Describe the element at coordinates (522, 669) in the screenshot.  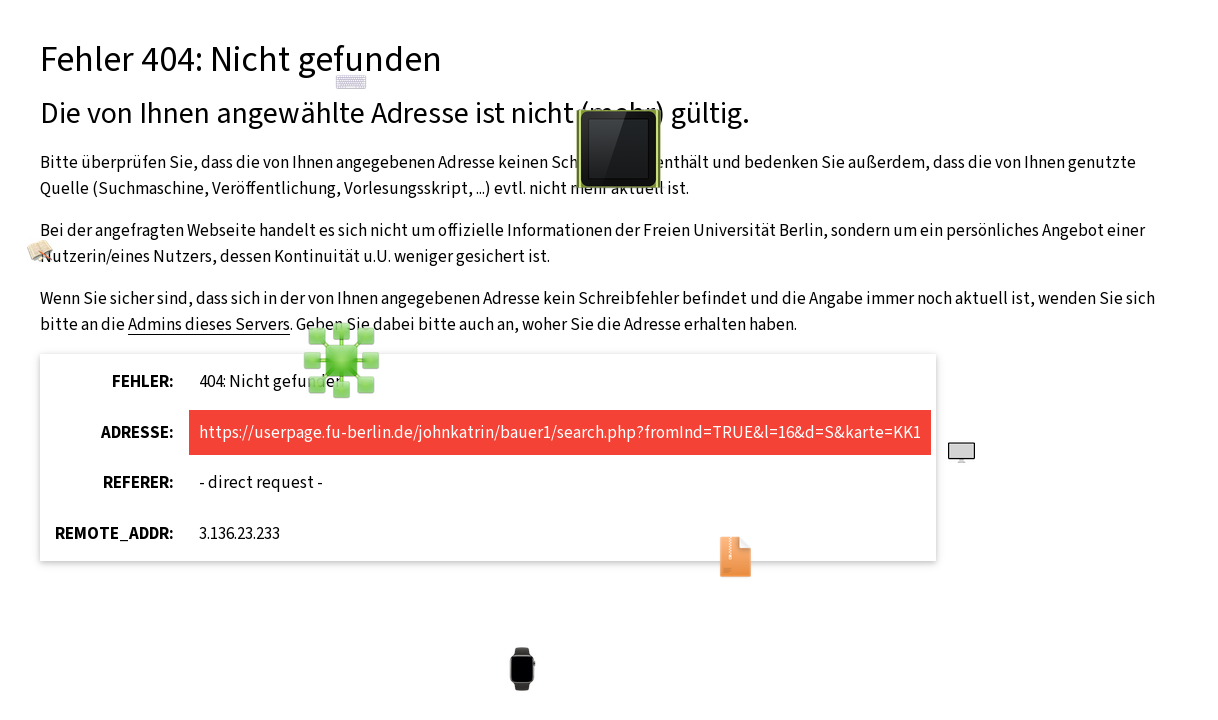
I see `apple watch series 6 device icon` at that location.